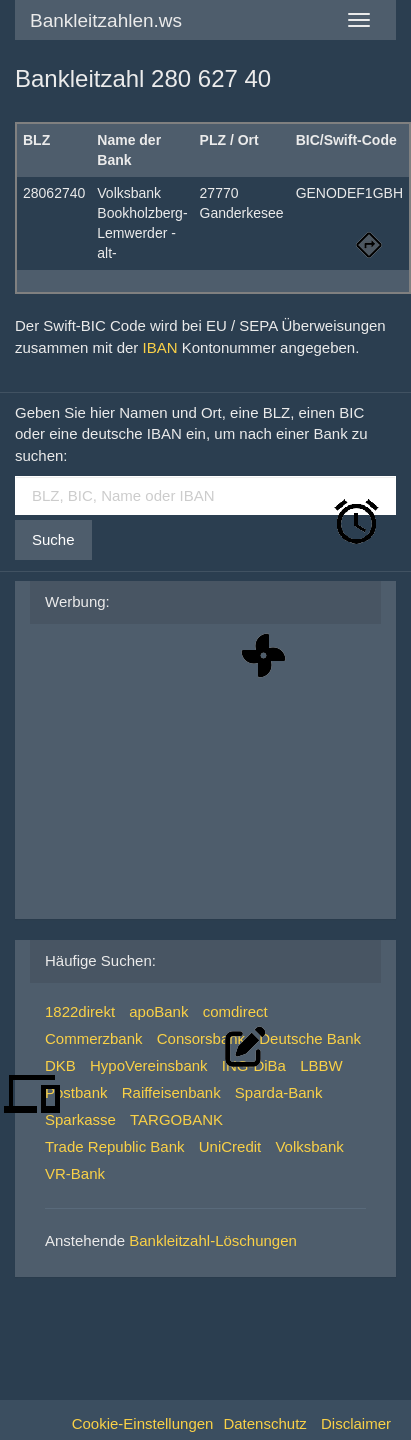  Describe the element at coordinates (245, 1046) in the screenshot. I see `edit or modify content` at that location.